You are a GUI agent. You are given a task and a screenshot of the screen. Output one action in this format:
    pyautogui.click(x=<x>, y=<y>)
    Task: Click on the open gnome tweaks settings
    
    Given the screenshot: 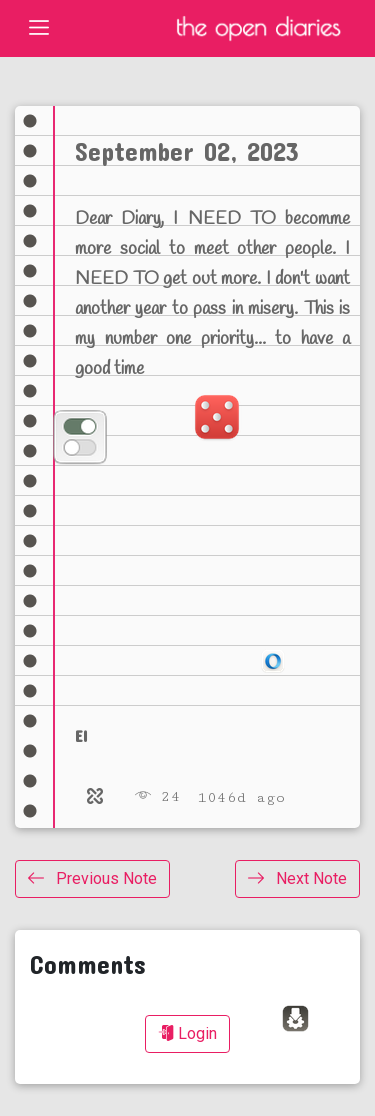 What is the action you would take?
    pyautogui.click(x=80, y=437)
    